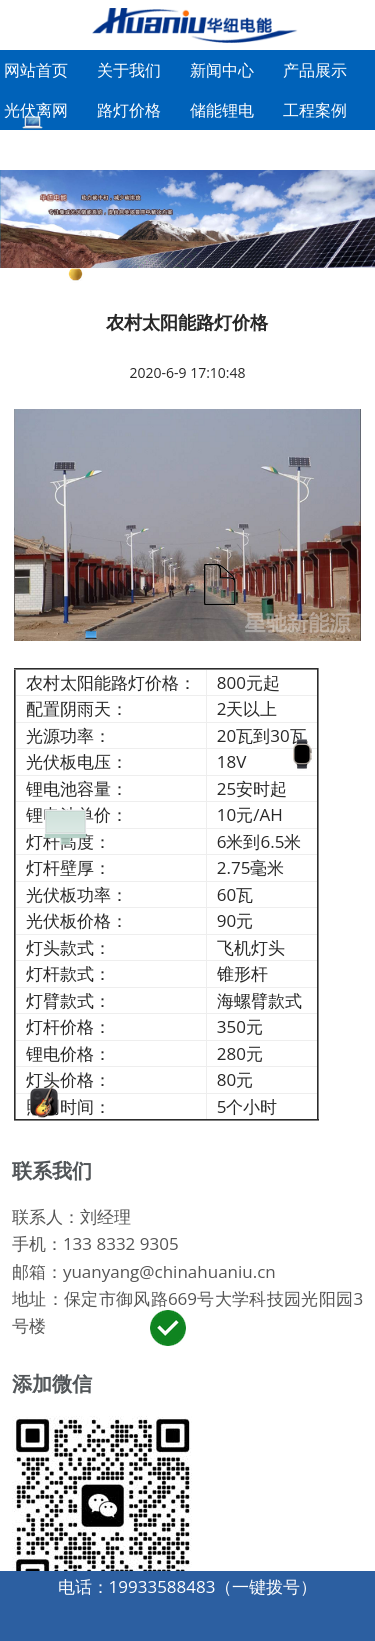 This screenshot has width=375, height=1641. What do you see at coordinates (219, 584) in the screenshot?
I see `generic file in sidebar navigation` at bounding box center [219, 584].